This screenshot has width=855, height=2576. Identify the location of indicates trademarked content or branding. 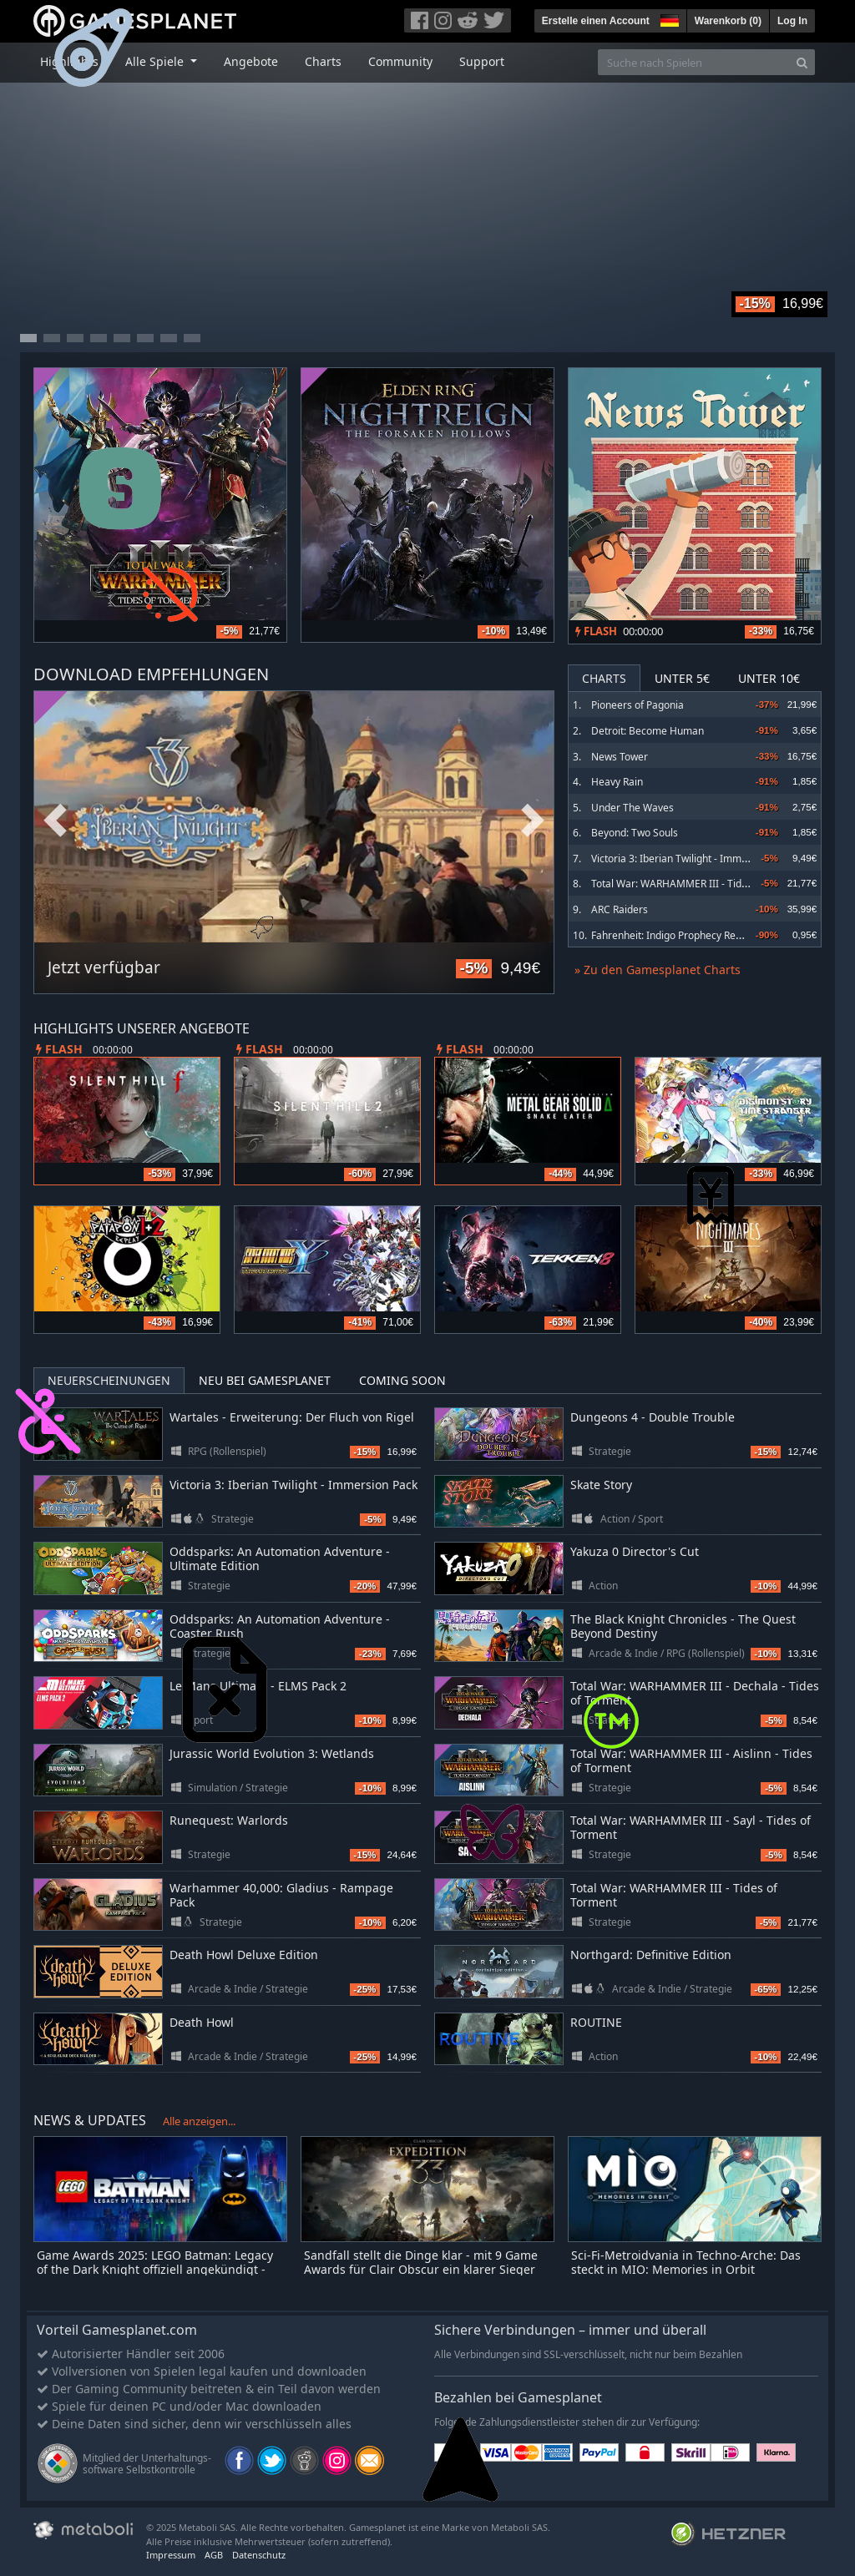
(611, 1721).